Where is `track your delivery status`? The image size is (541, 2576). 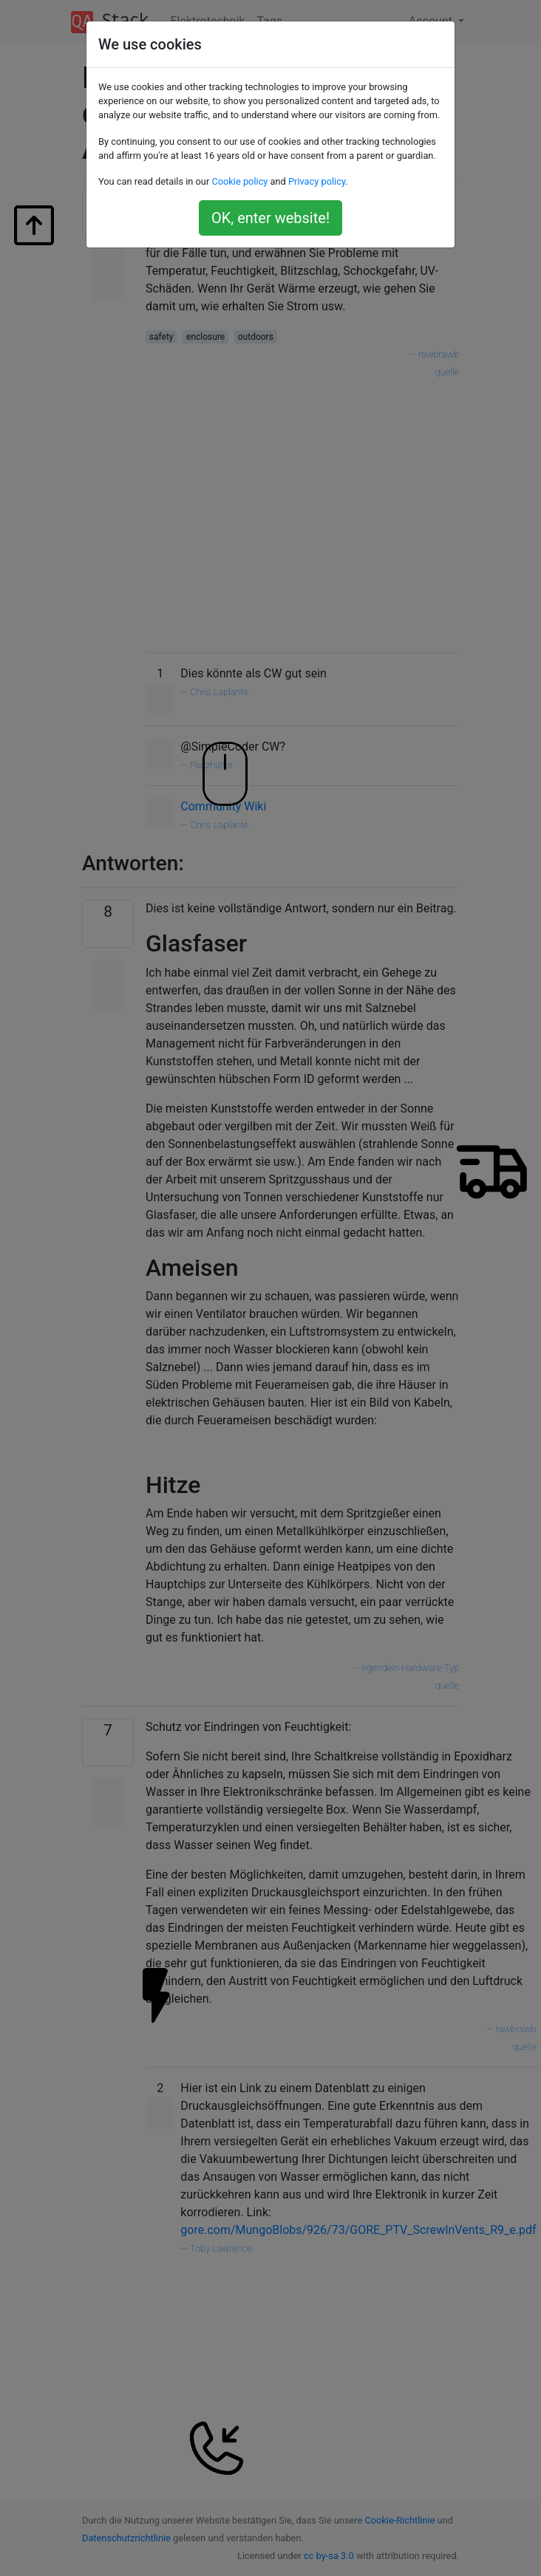
track your delivery status is located at coordinates (493, 1172).